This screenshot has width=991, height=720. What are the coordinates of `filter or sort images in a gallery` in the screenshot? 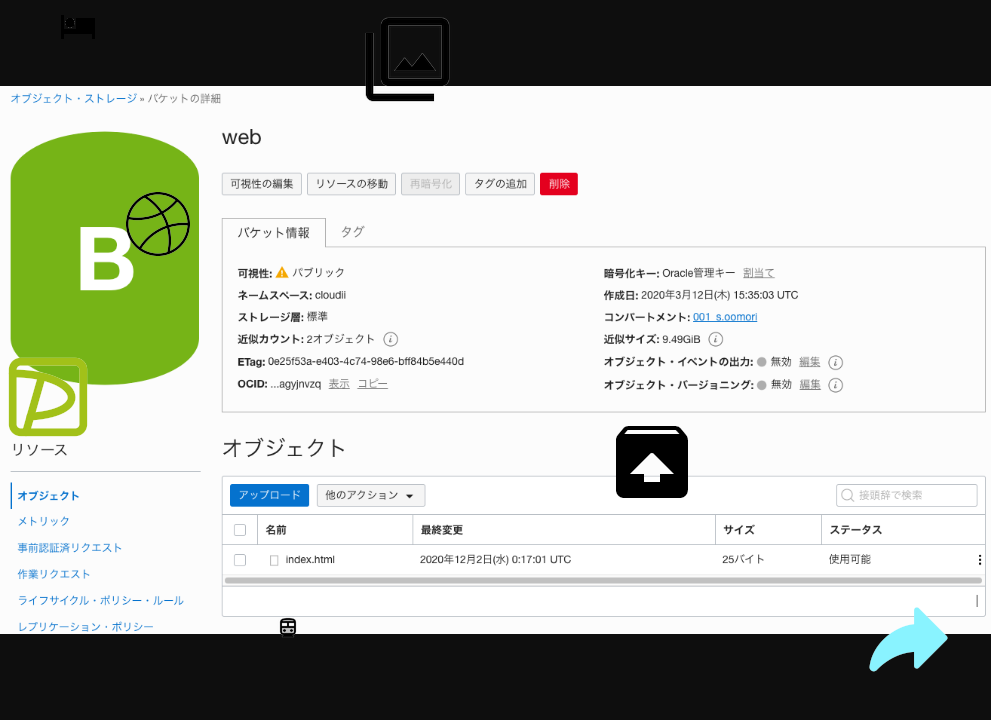 It's located at (407, 59).